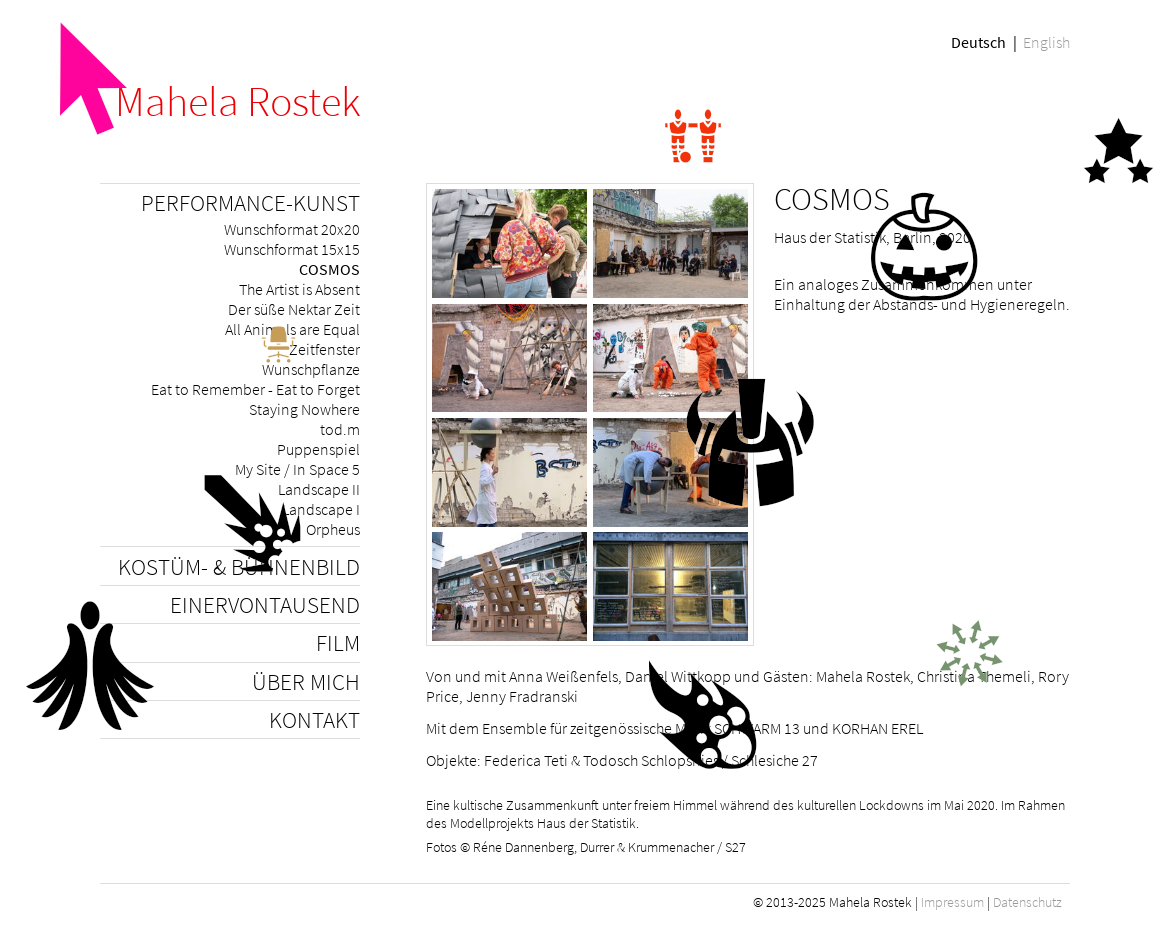  What do you see at coordinates (278, 344) in the screenshot?
I see `browse office furniture options` at bounding box center [278, 344].